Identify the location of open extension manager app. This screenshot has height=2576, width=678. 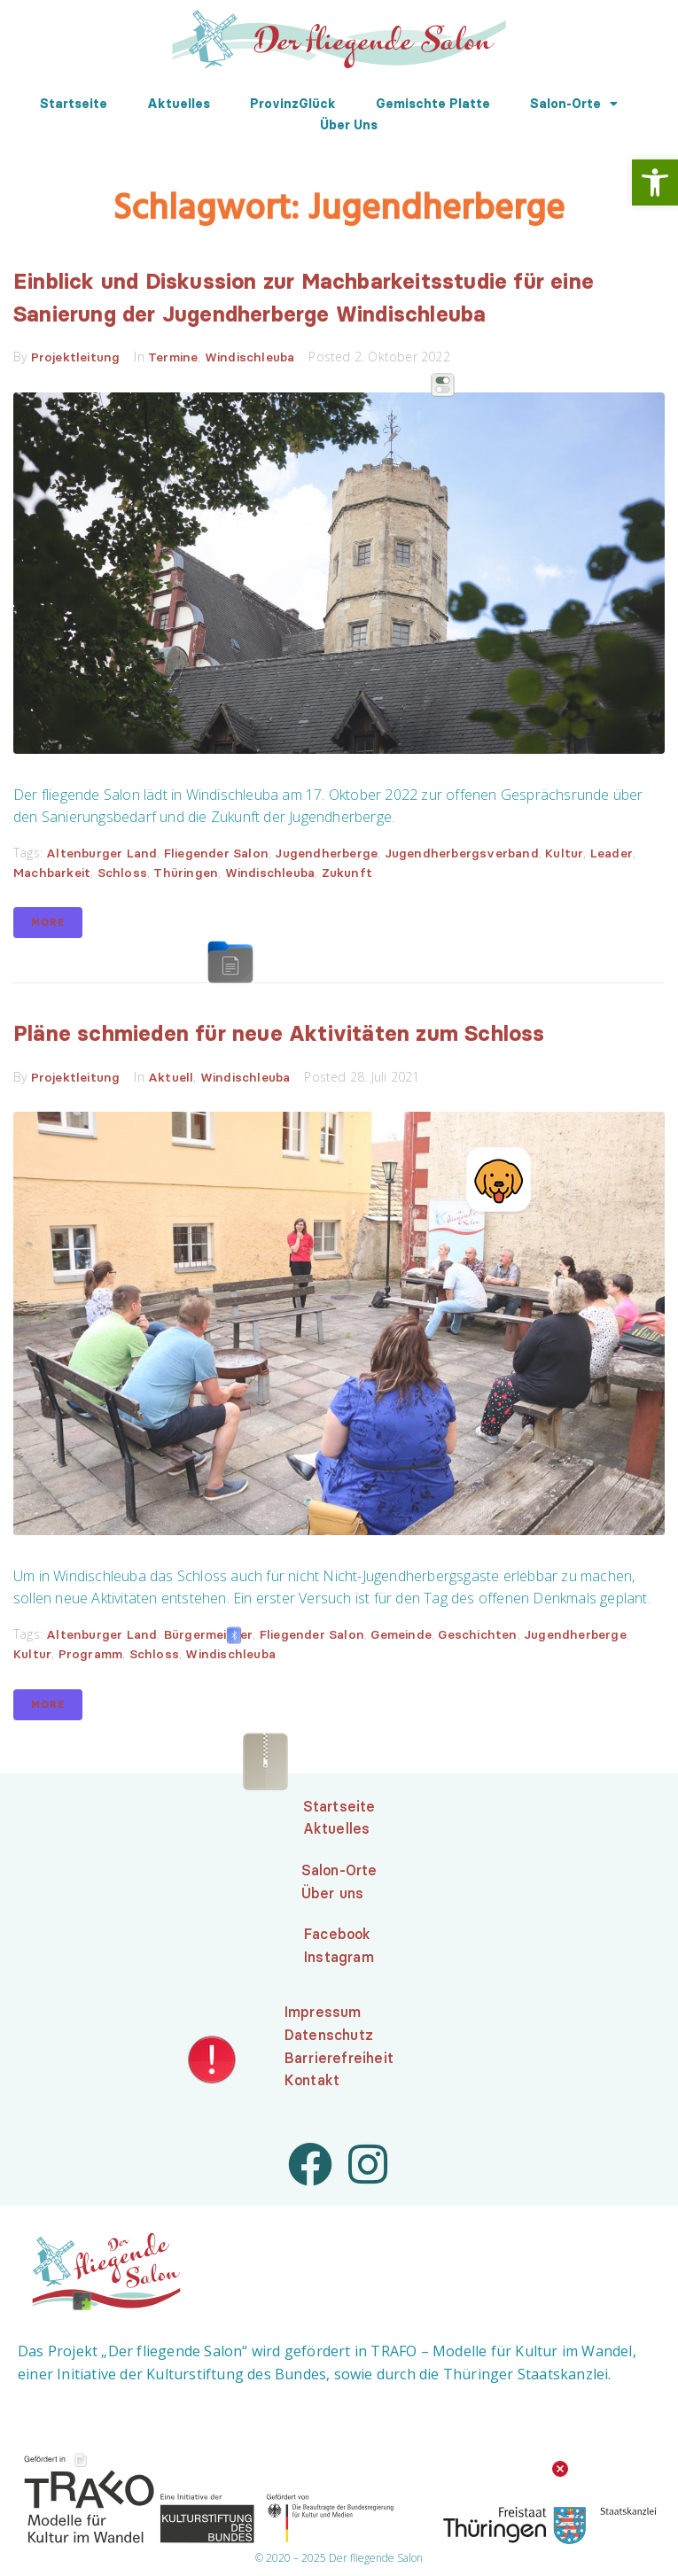
(82, 2301).